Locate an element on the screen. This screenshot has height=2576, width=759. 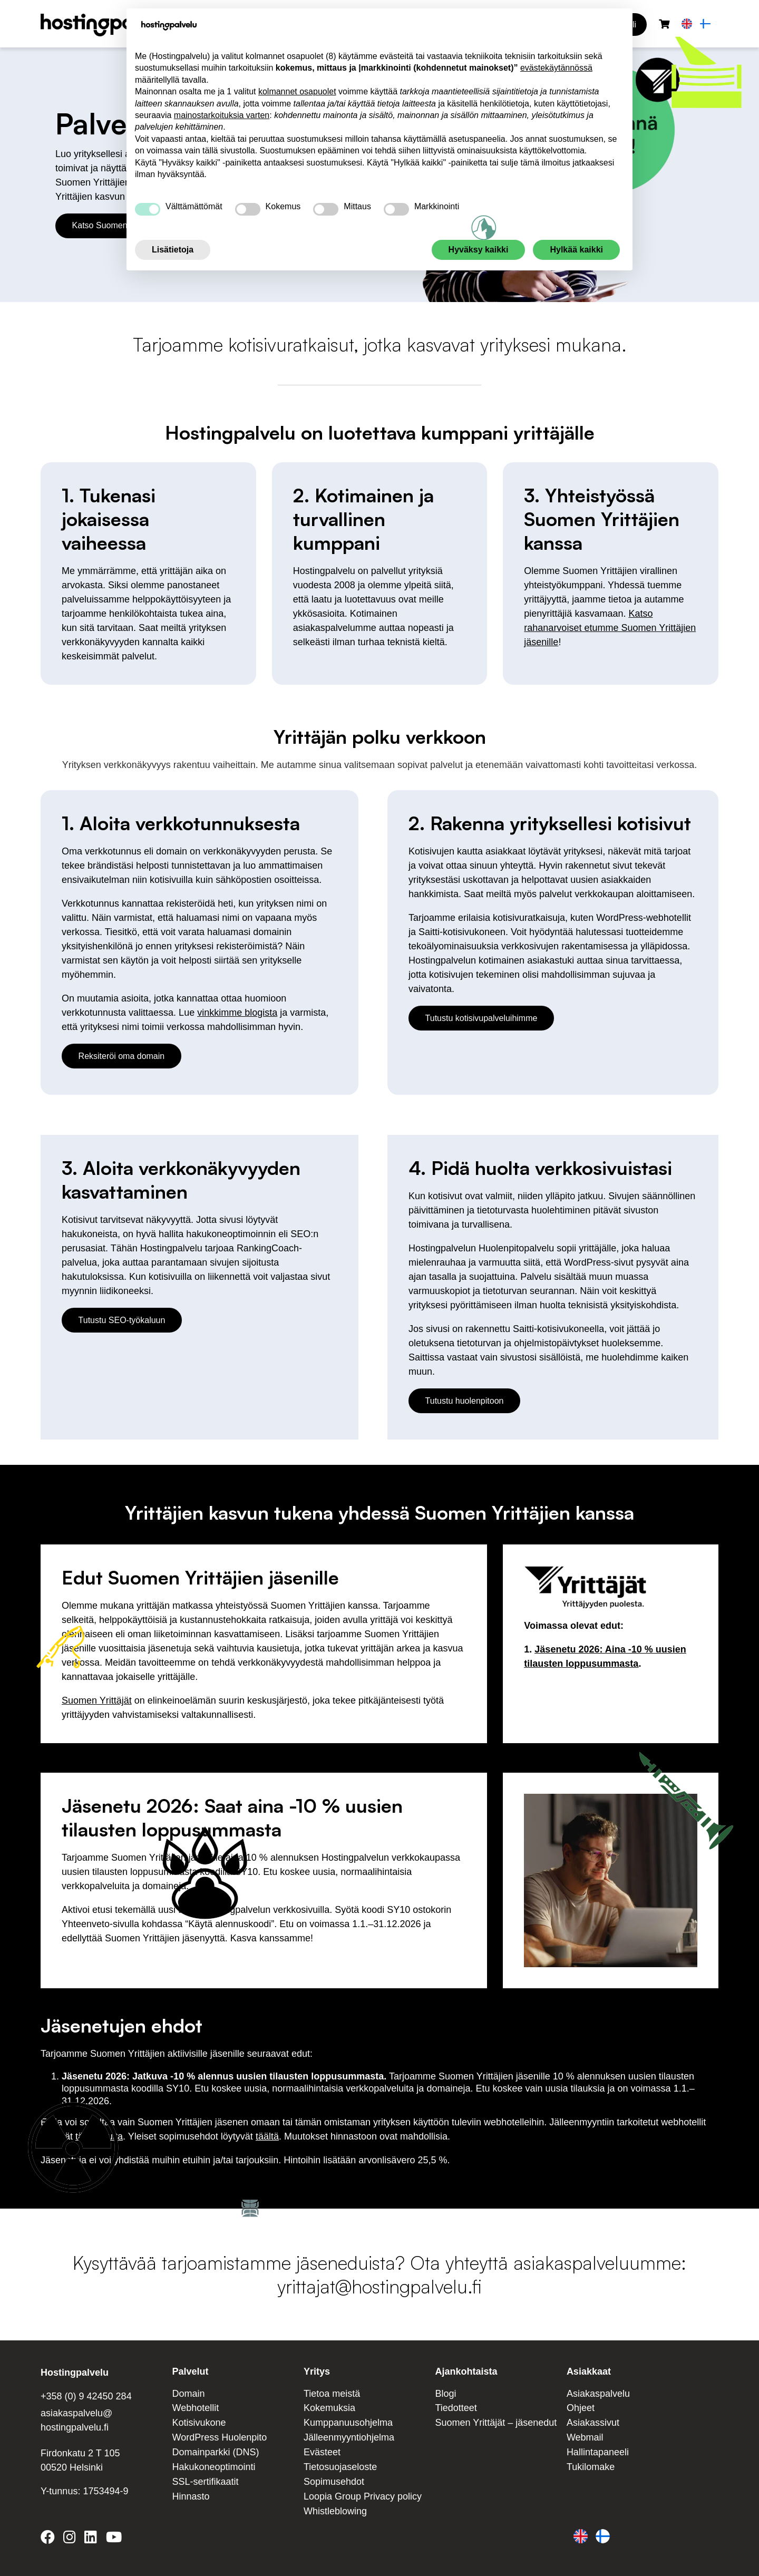
access boxing or fighting game mode is located at coordinates (706, 73).